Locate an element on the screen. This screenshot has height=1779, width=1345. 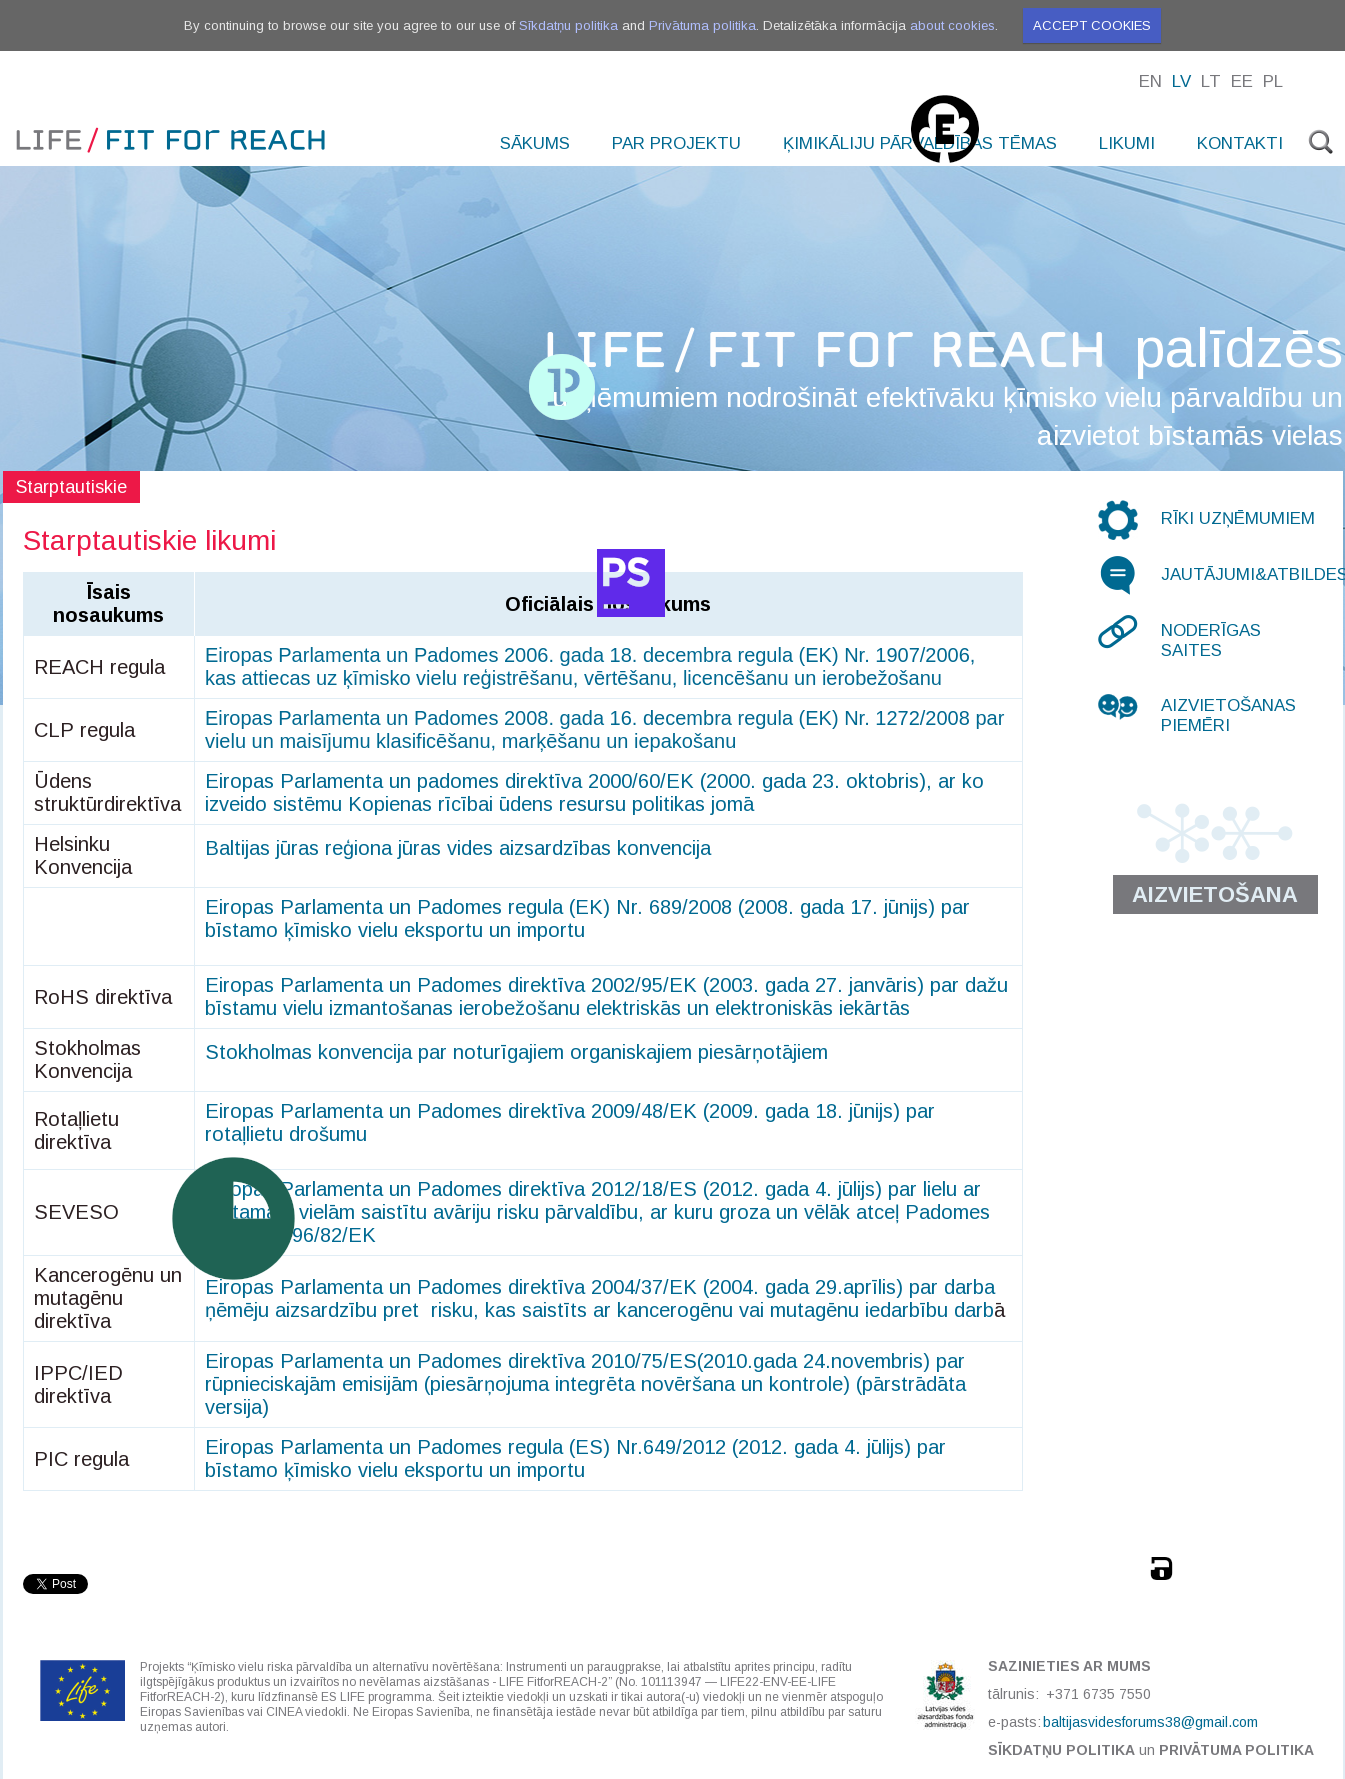
Processing Foundation logo is located at coordinates (562, 387).